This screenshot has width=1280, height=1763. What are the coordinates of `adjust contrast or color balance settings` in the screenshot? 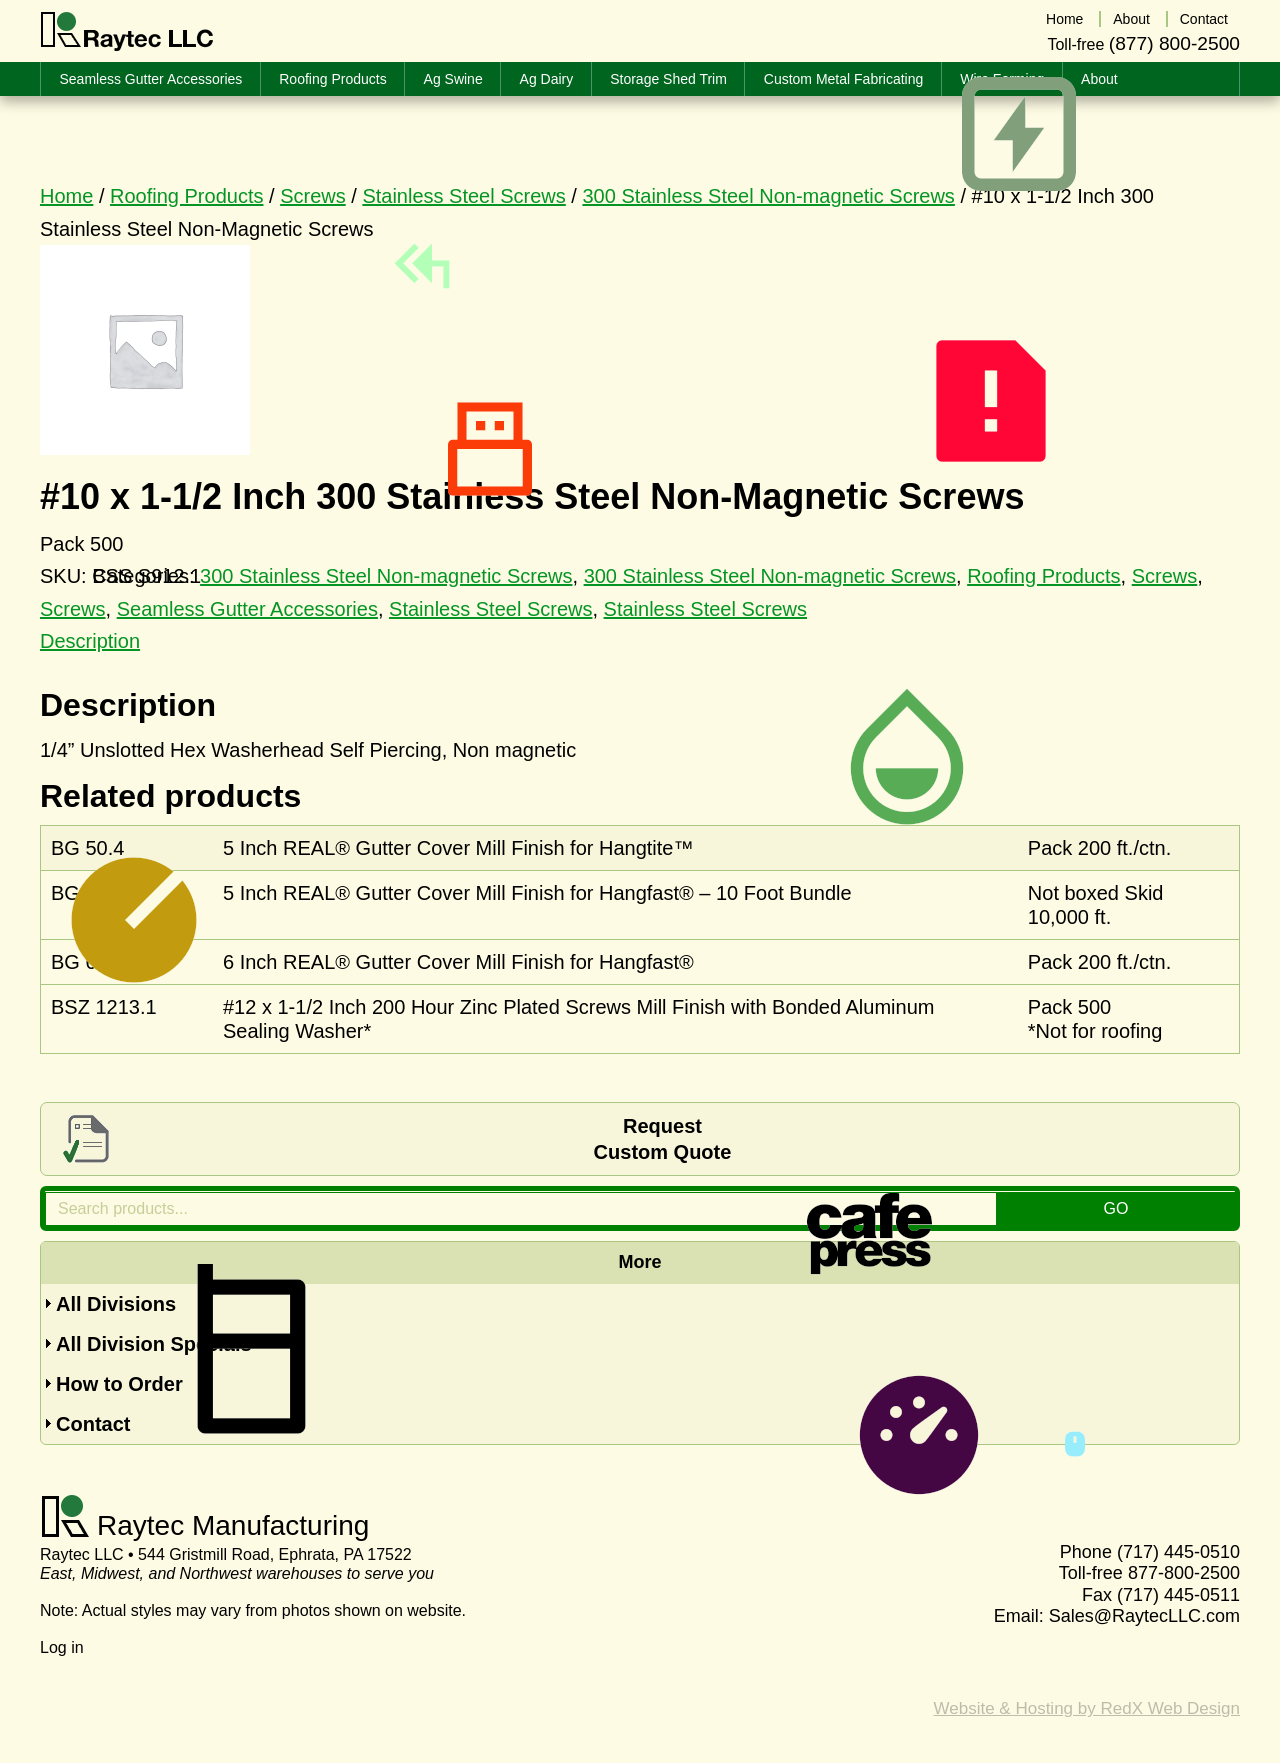 It's located at (907, 762).